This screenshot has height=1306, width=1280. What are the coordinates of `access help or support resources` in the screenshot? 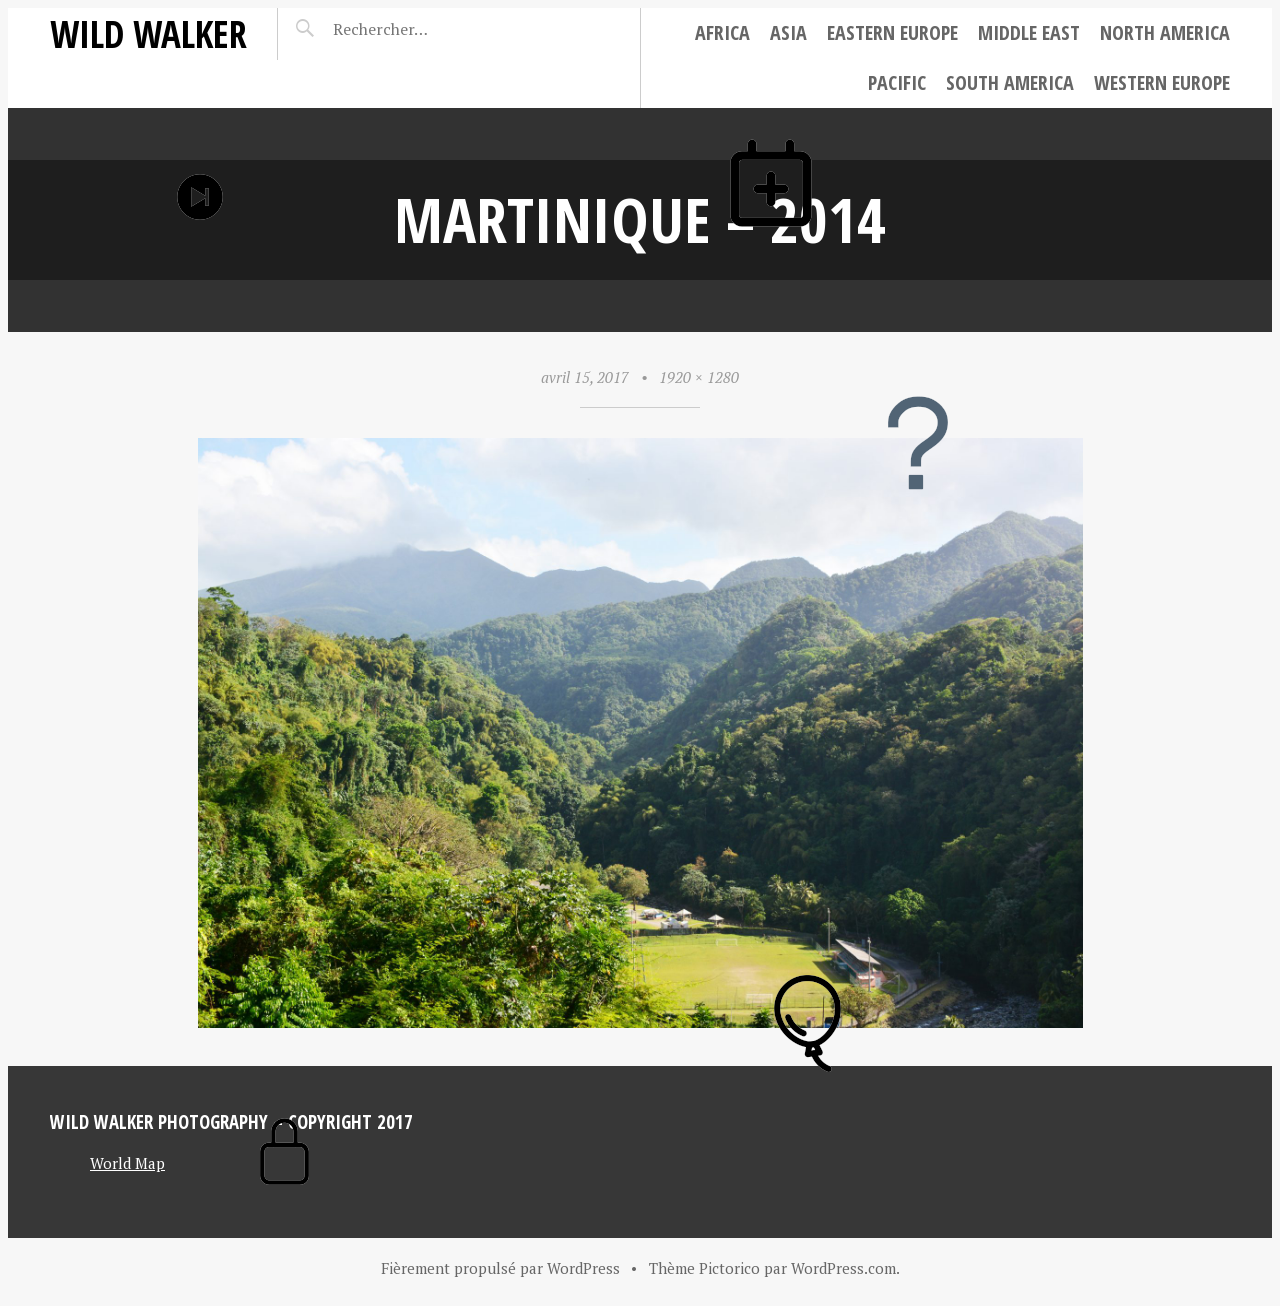 It's located at (918, 446).